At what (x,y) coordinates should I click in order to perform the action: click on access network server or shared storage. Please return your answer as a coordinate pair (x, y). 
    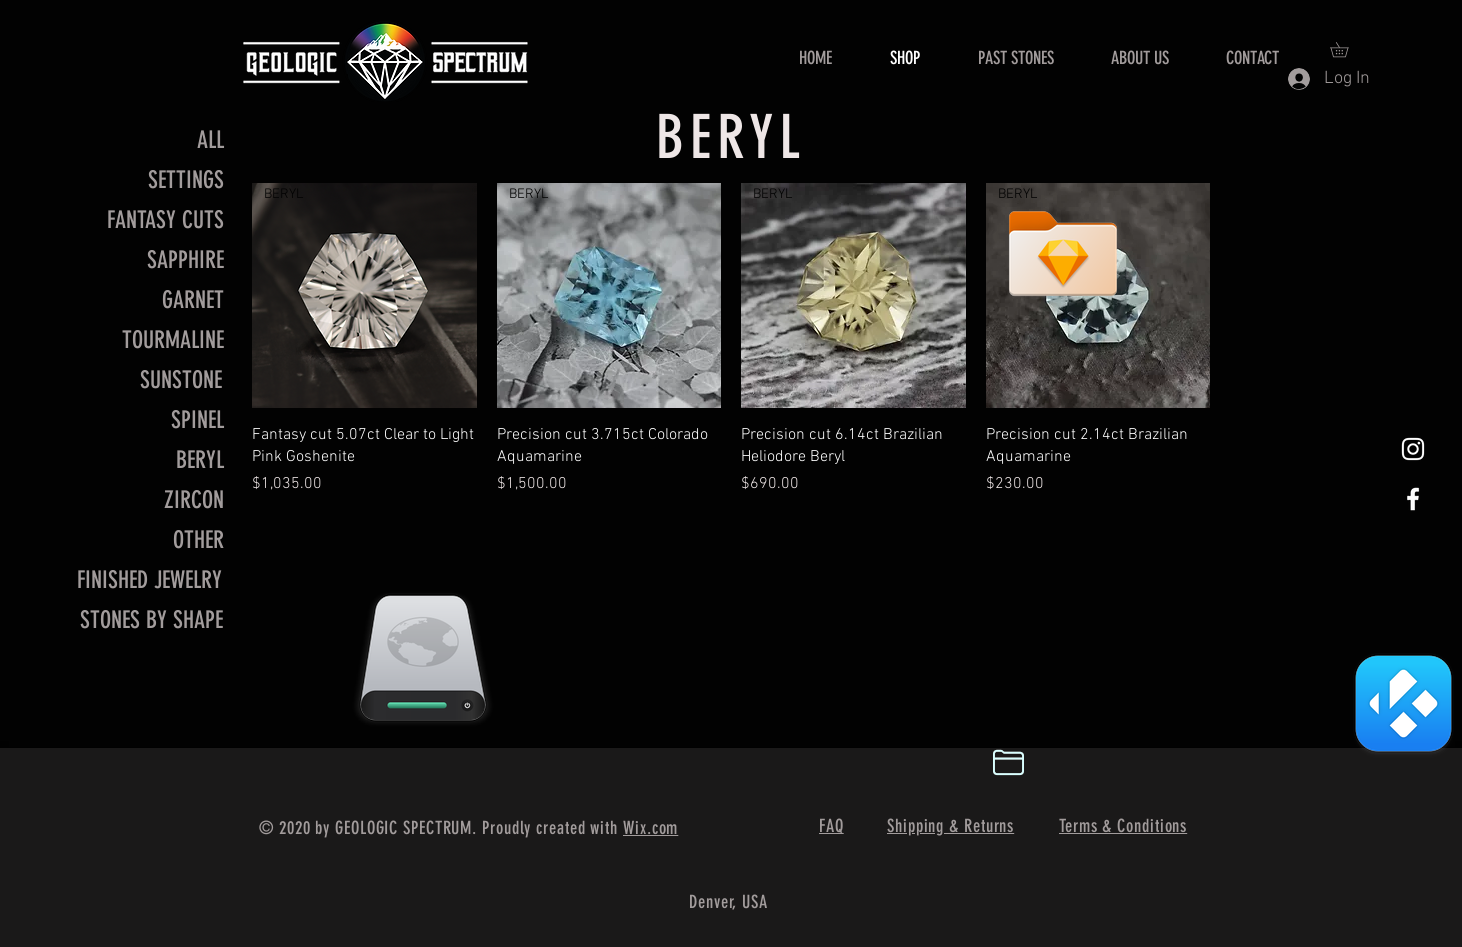
    Looking at the image, I should click on (423, 658).